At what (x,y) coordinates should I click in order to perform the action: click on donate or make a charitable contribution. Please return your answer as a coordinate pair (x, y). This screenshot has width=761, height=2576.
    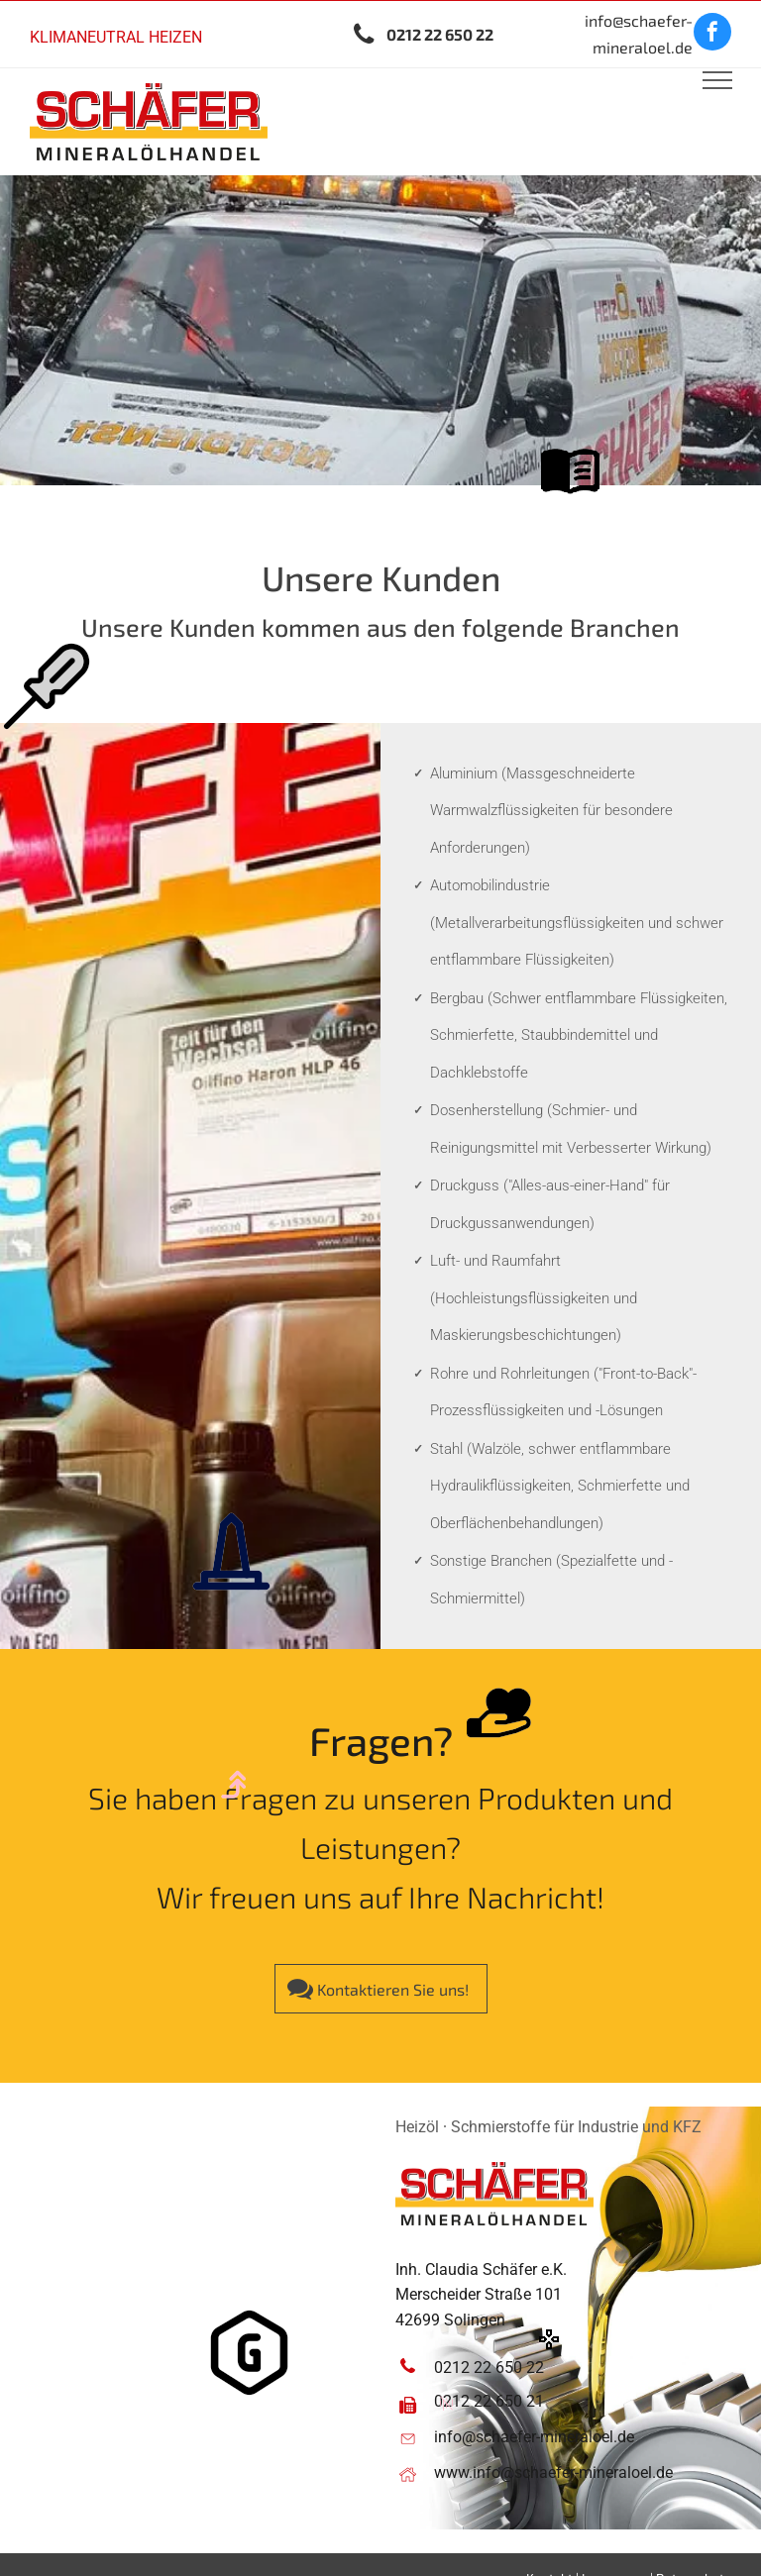
    Looking at the image, I should click on (500, 1713).